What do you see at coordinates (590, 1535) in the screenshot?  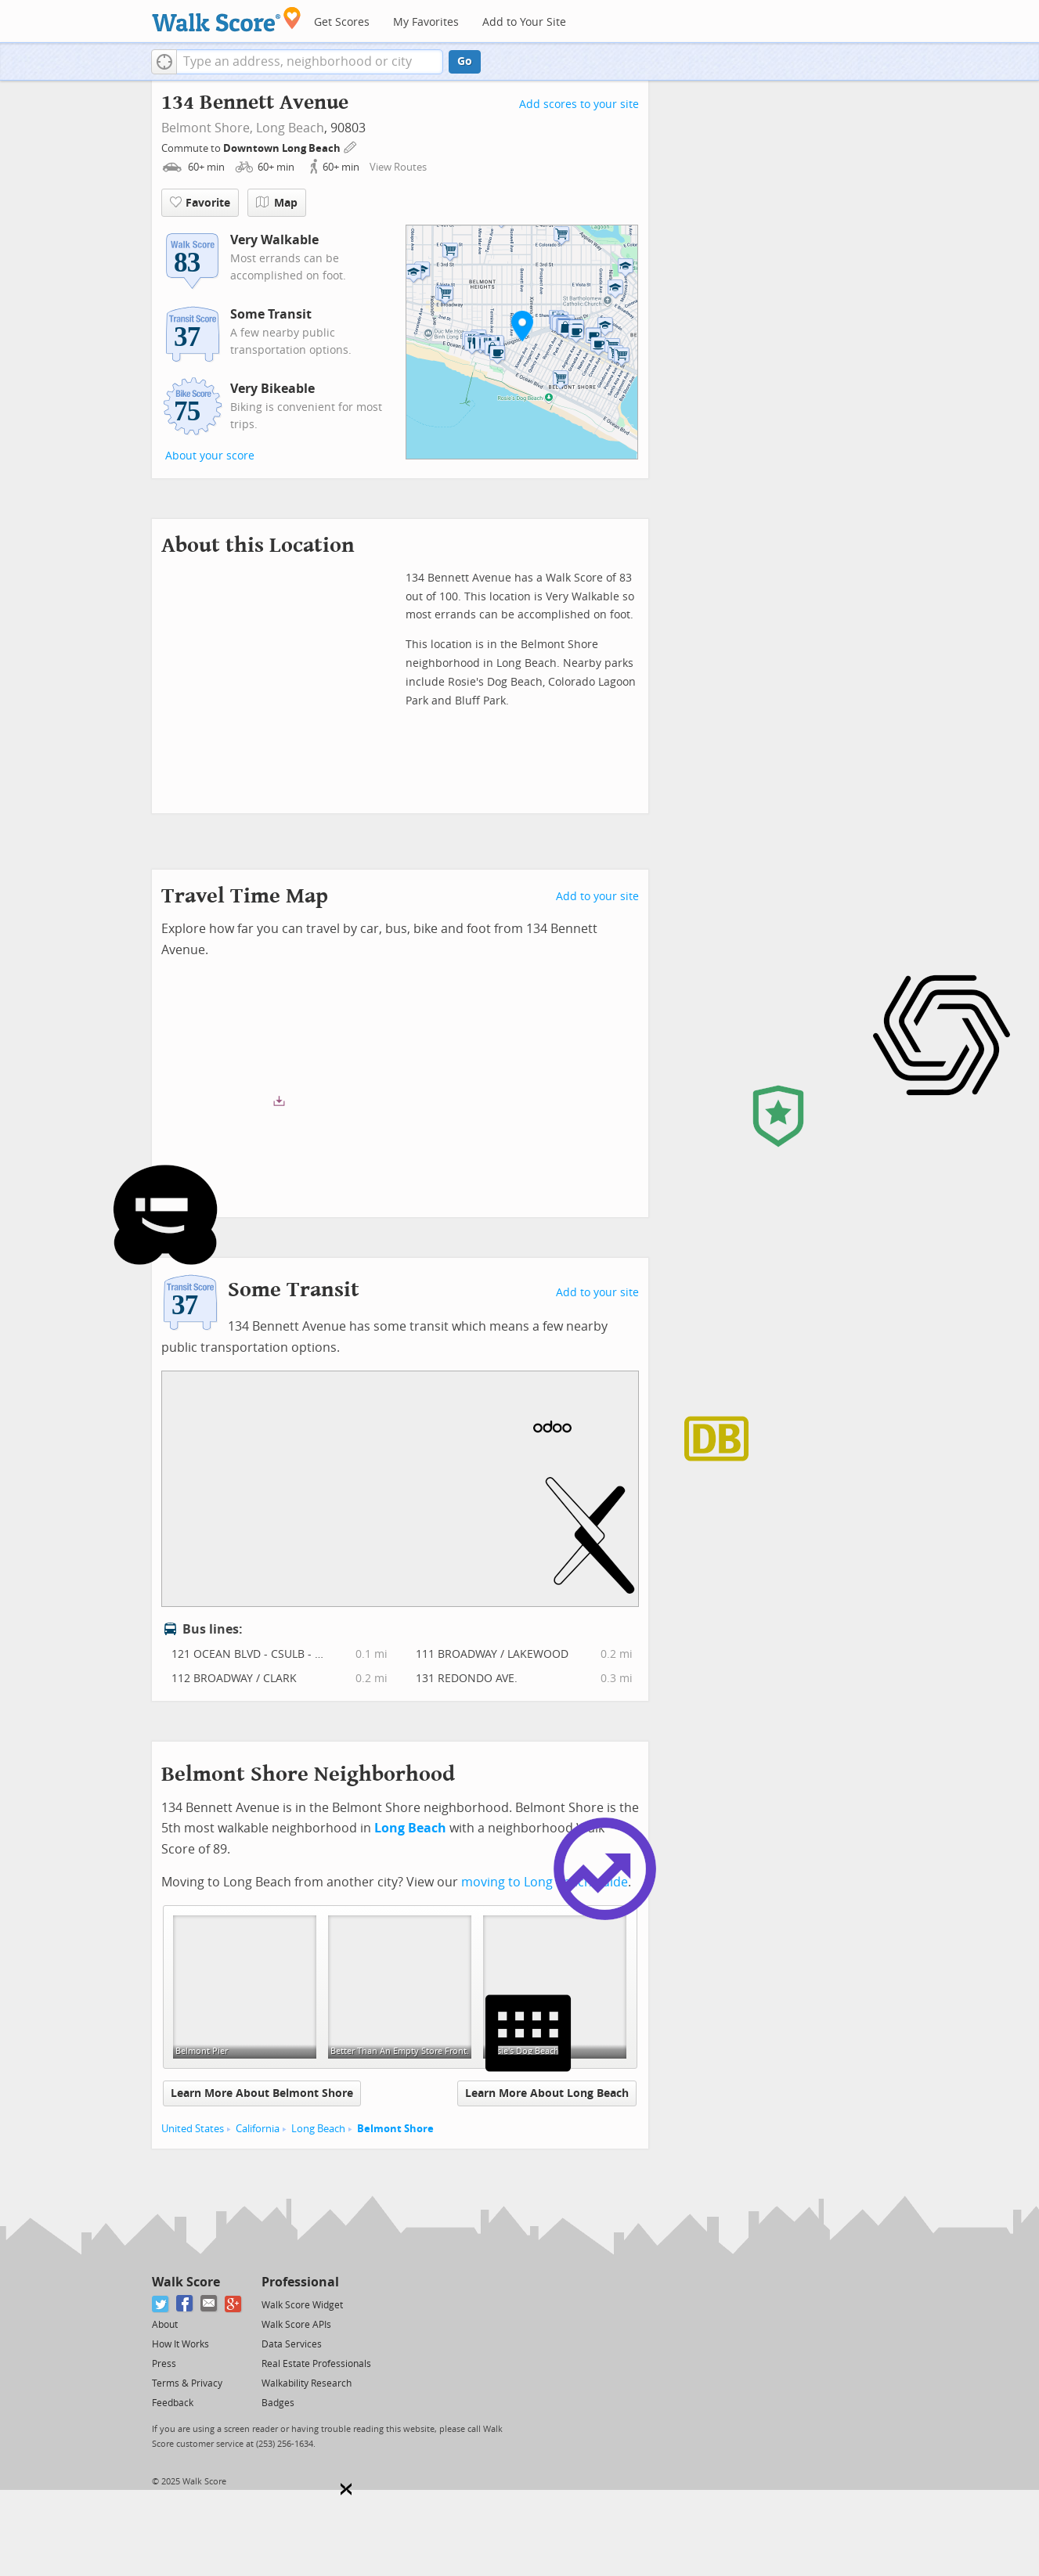 I see `visit arxiv preprint repository` at bounding box center [590, 1535].